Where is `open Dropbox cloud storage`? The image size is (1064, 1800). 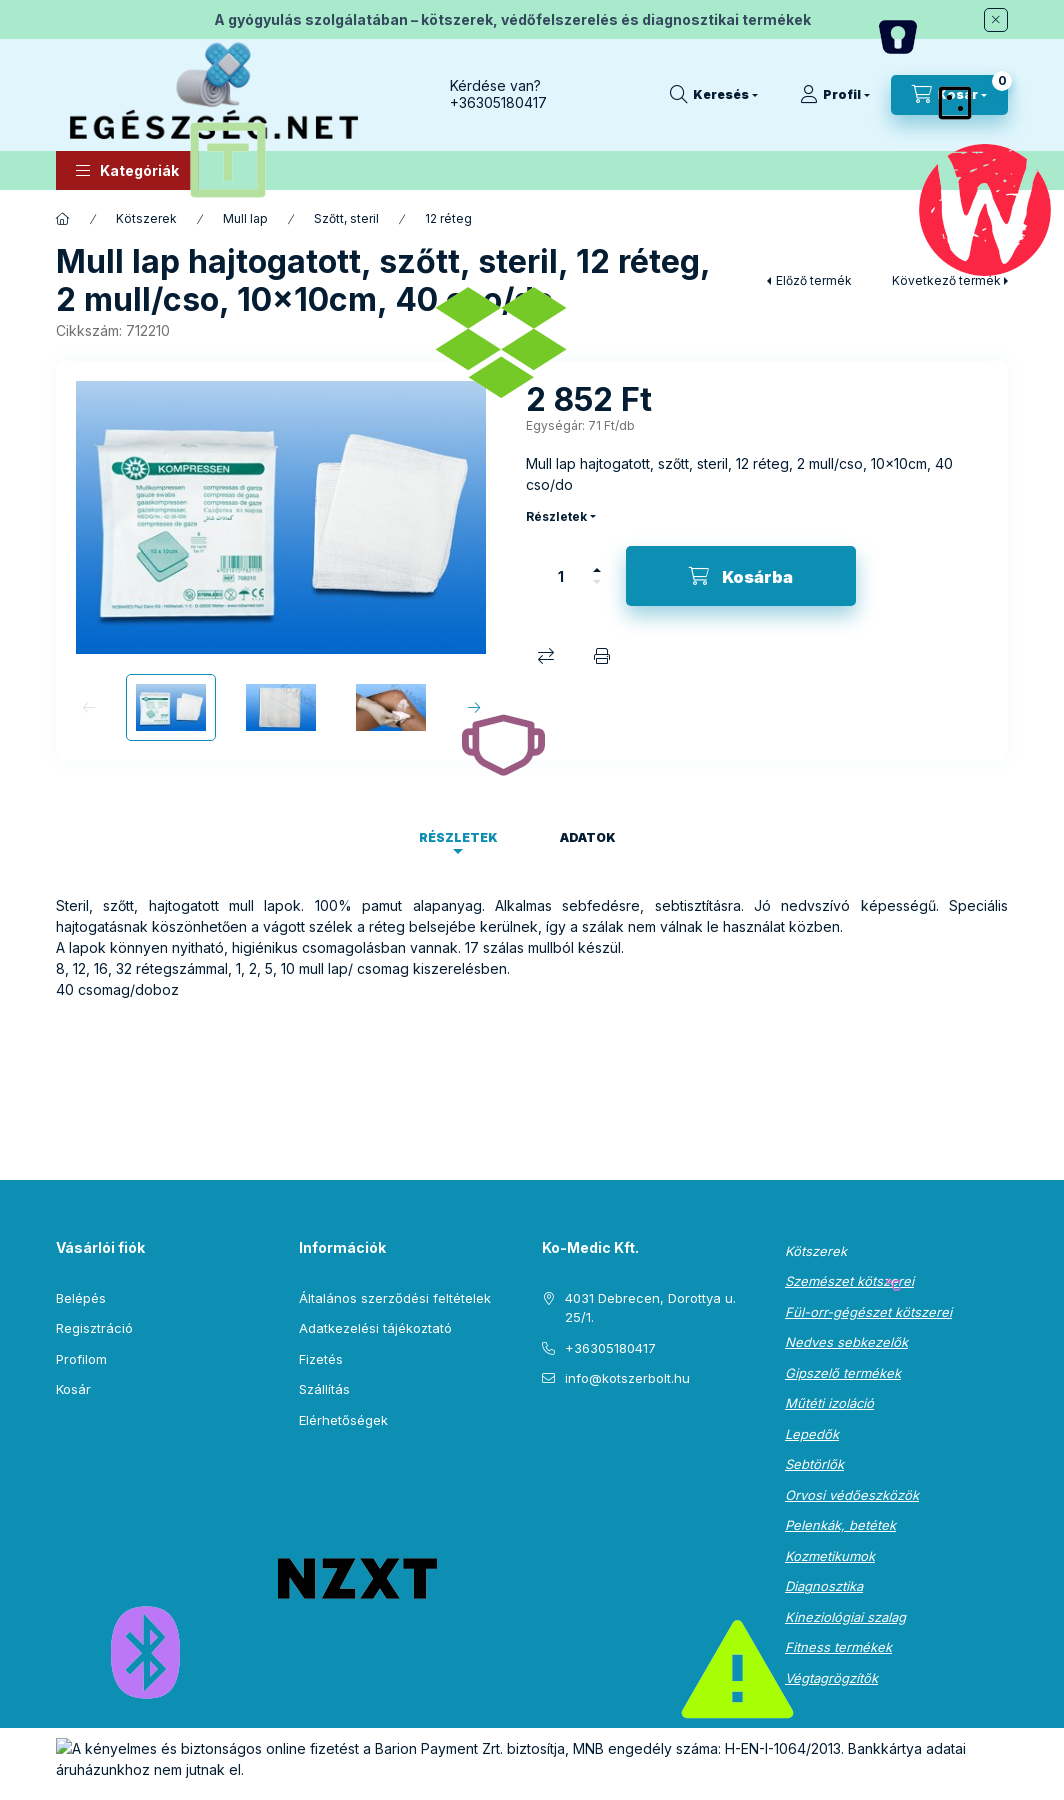
open Dropbox cloud storage is located at coordinates (501, 337).